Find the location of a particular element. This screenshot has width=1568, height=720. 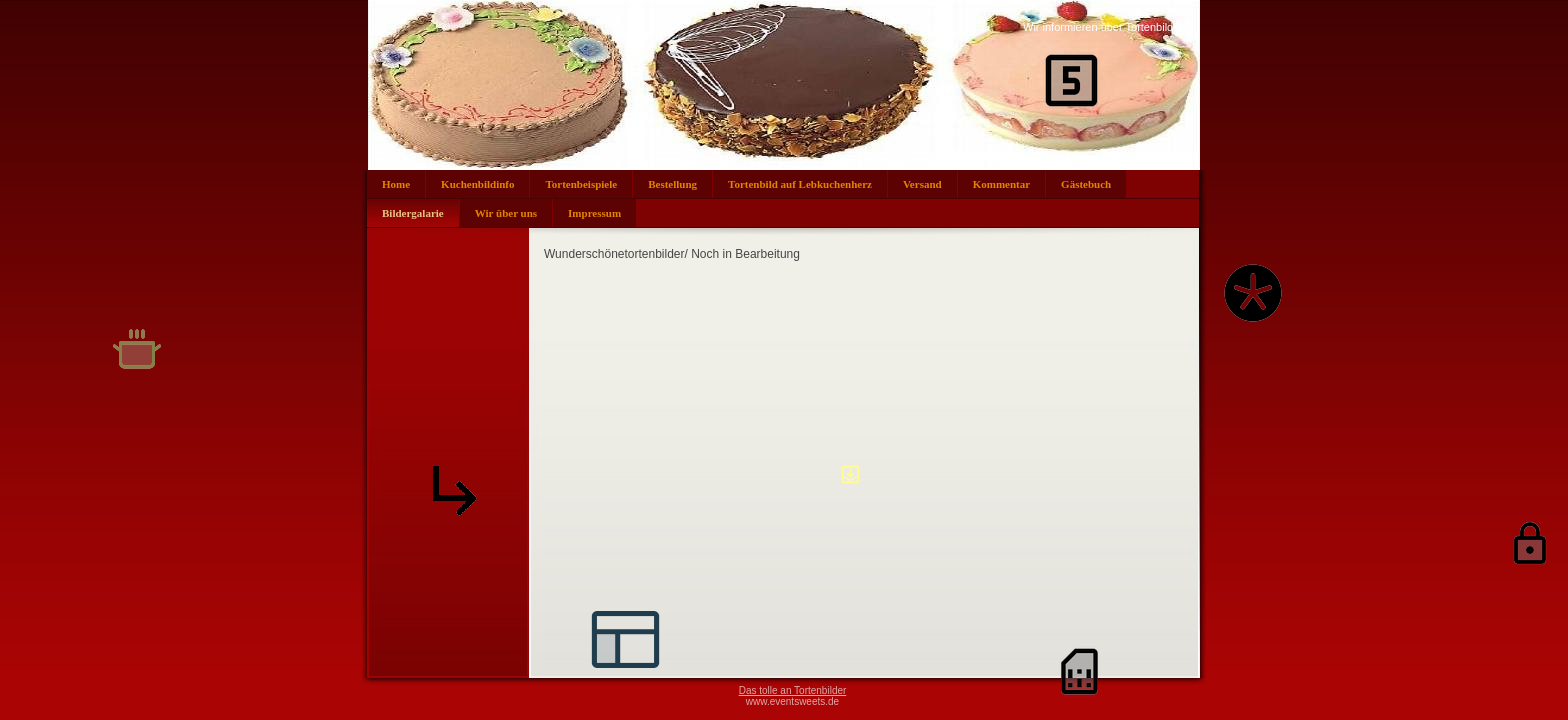

indicates a secure connection is located at coordinates (1530, 544).